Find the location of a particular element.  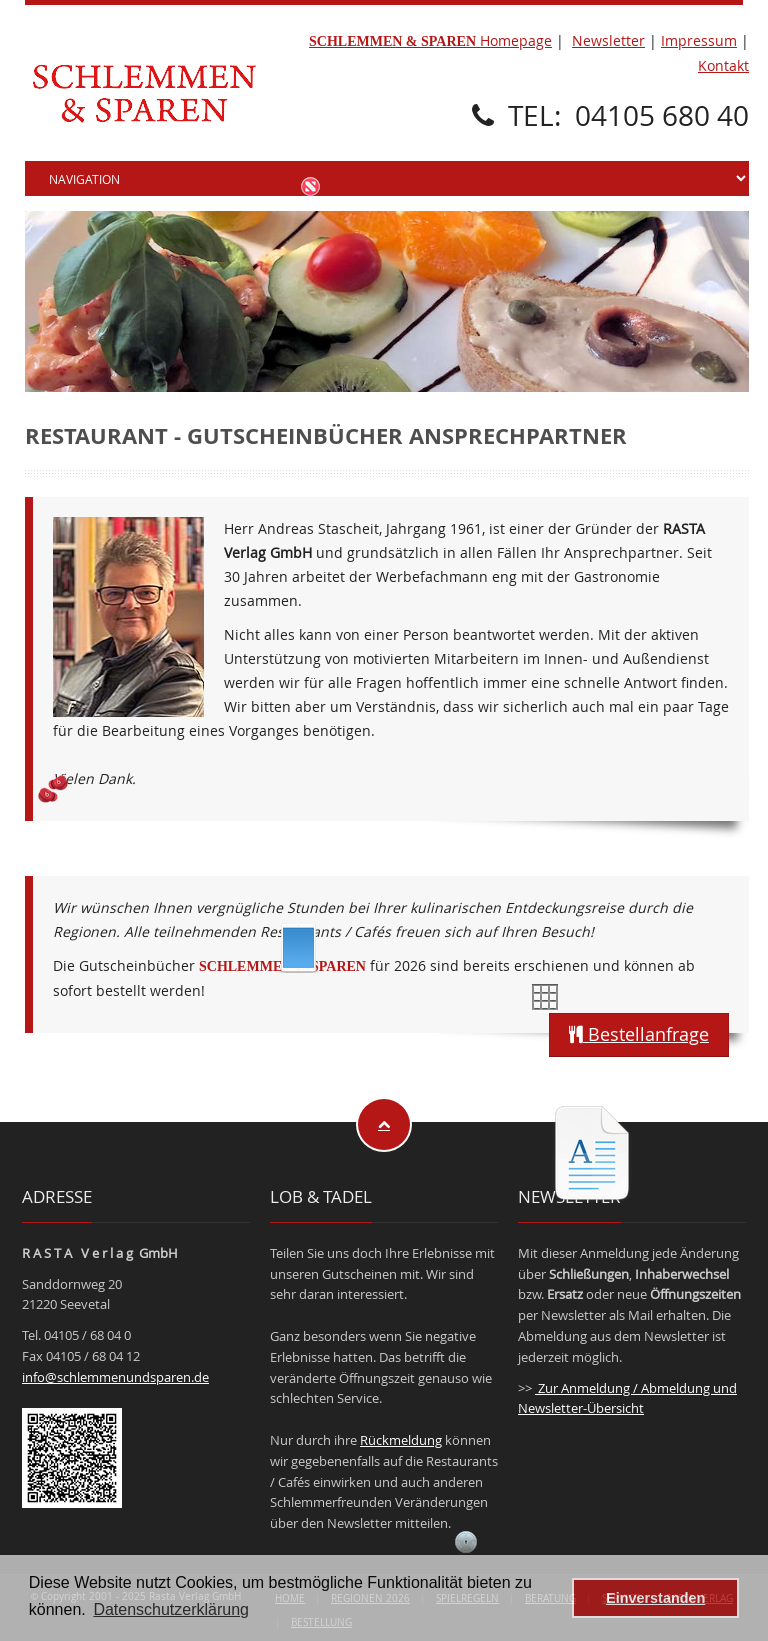

iPad Air 2 device with cellular connectivity is located at coordinates (298, 947).